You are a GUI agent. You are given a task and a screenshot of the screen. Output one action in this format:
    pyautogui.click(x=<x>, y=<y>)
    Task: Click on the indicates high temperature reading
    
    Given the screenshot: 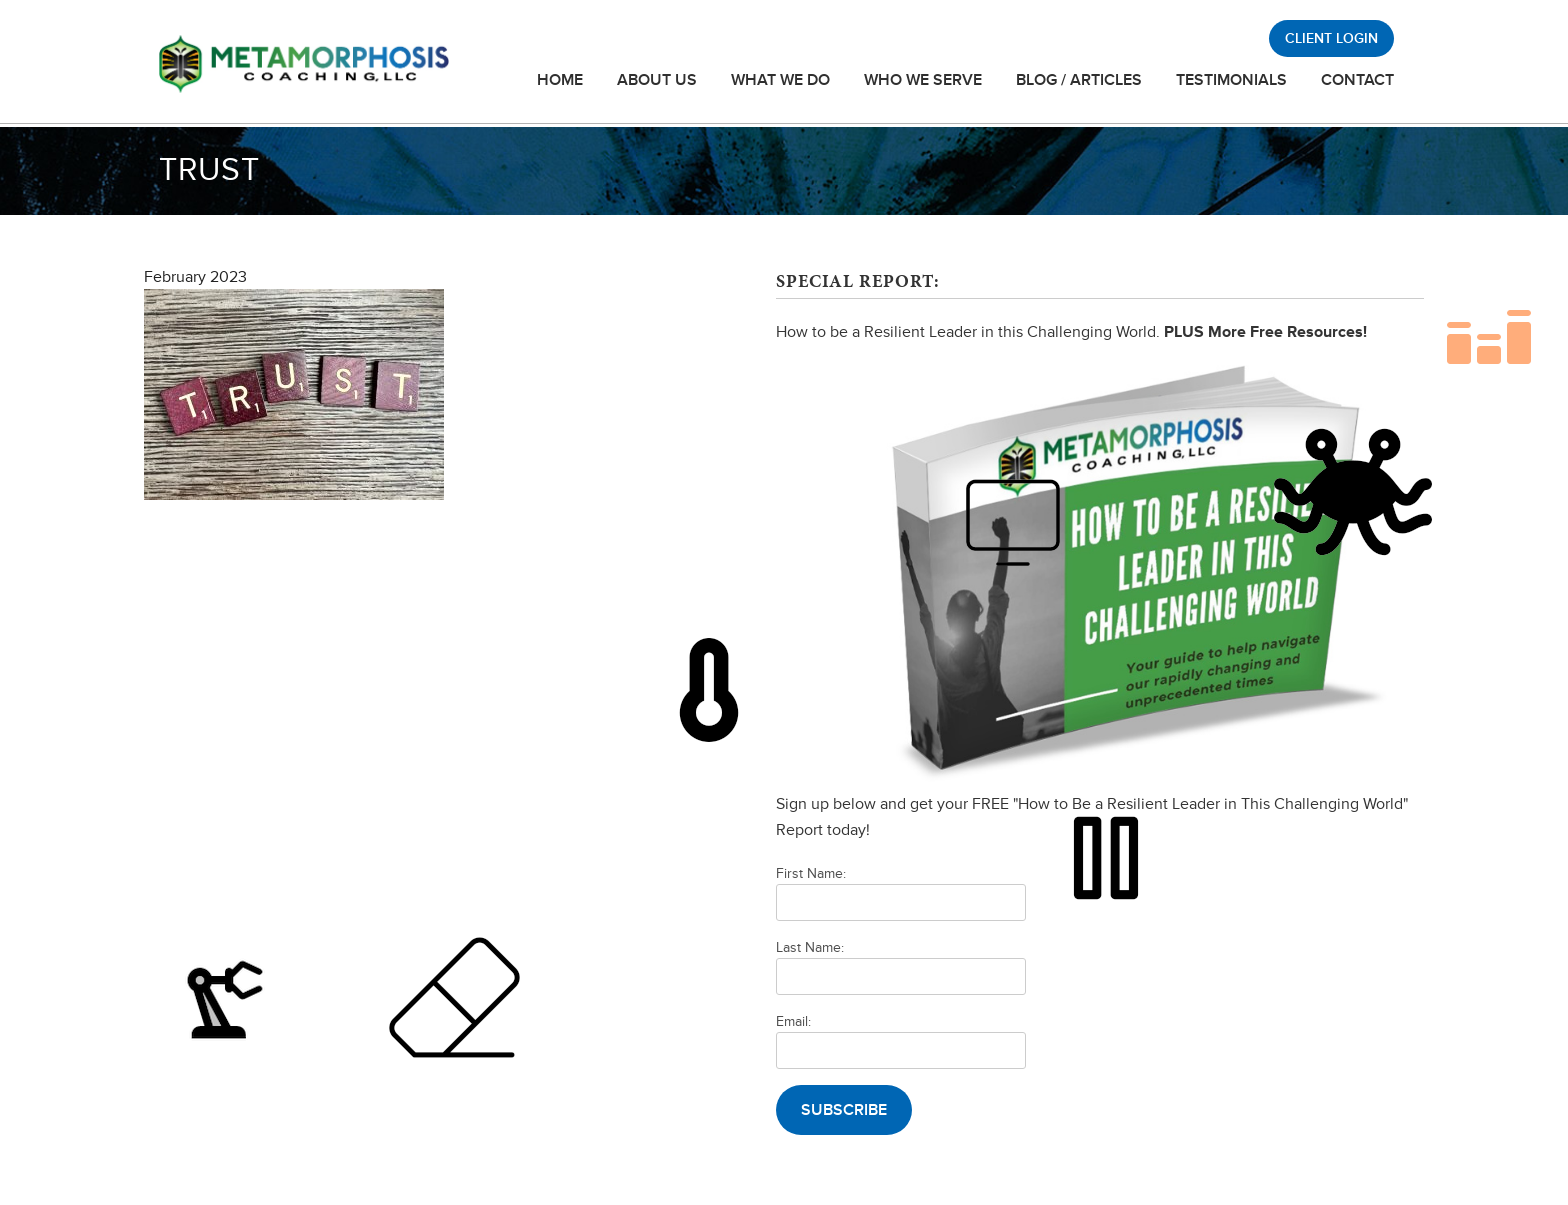 What is the action you would take?
    pyautogui.click(x=709, y=690)
    